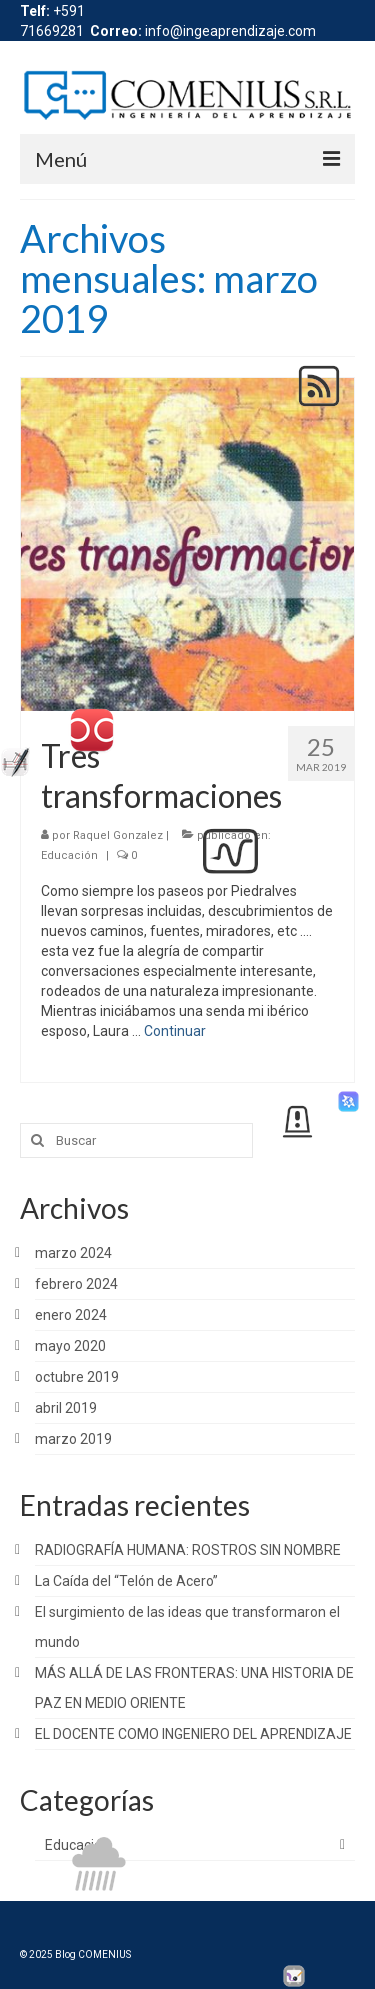 The width and height of the screenshot is (375, 1989). What do you see at coordinates (230, 849) in the screenshot?
I see `view battery usage statistics` at bounding box center [230, 849].